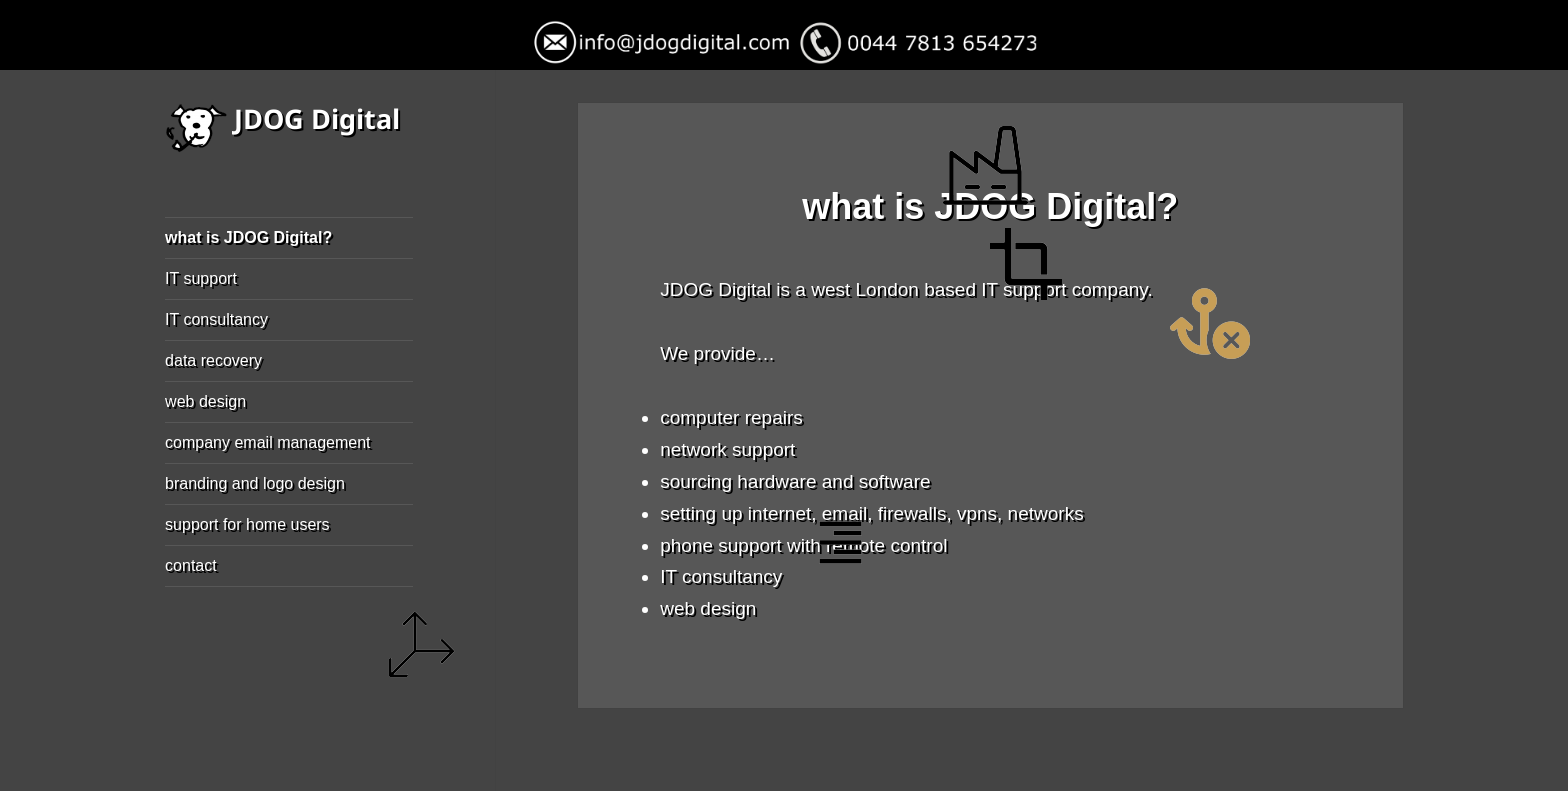  I want to click on remove a saved anchor point or location, so click(1208, 321).